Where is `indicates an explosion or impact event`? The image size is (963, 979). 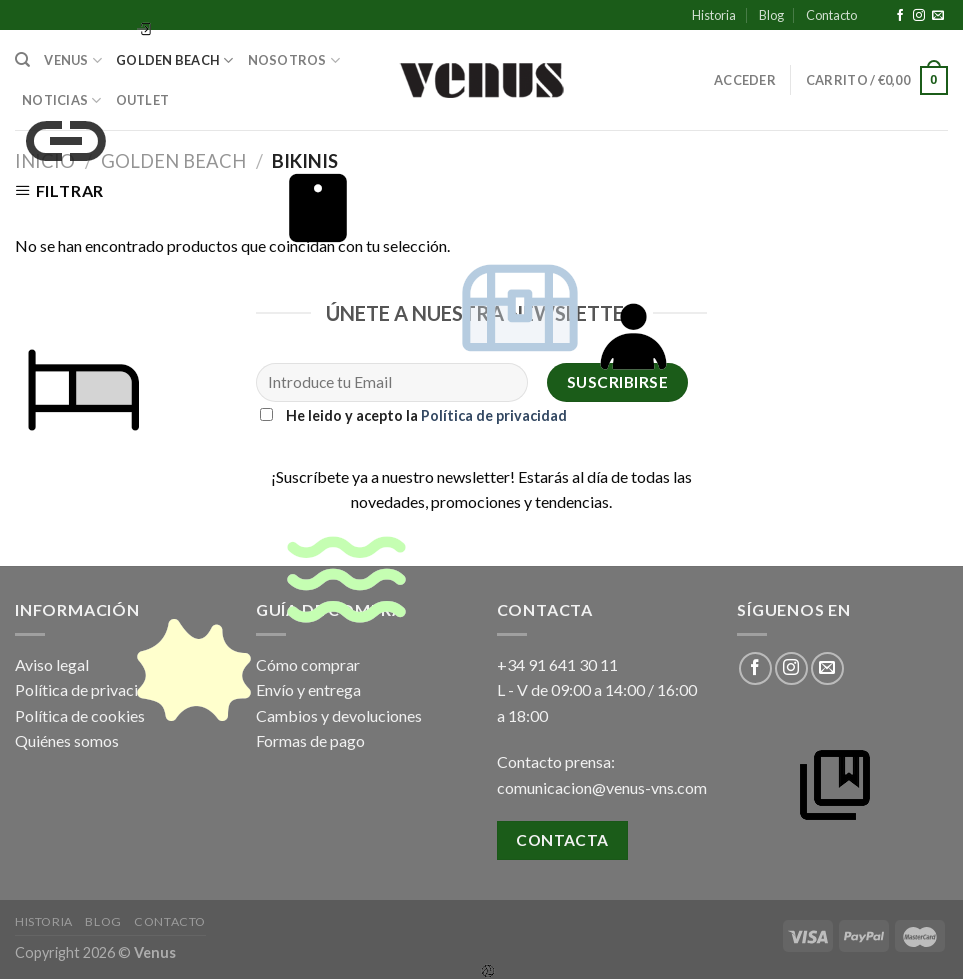 indicates an explosion or impact event is located at coordinates (194, 670).